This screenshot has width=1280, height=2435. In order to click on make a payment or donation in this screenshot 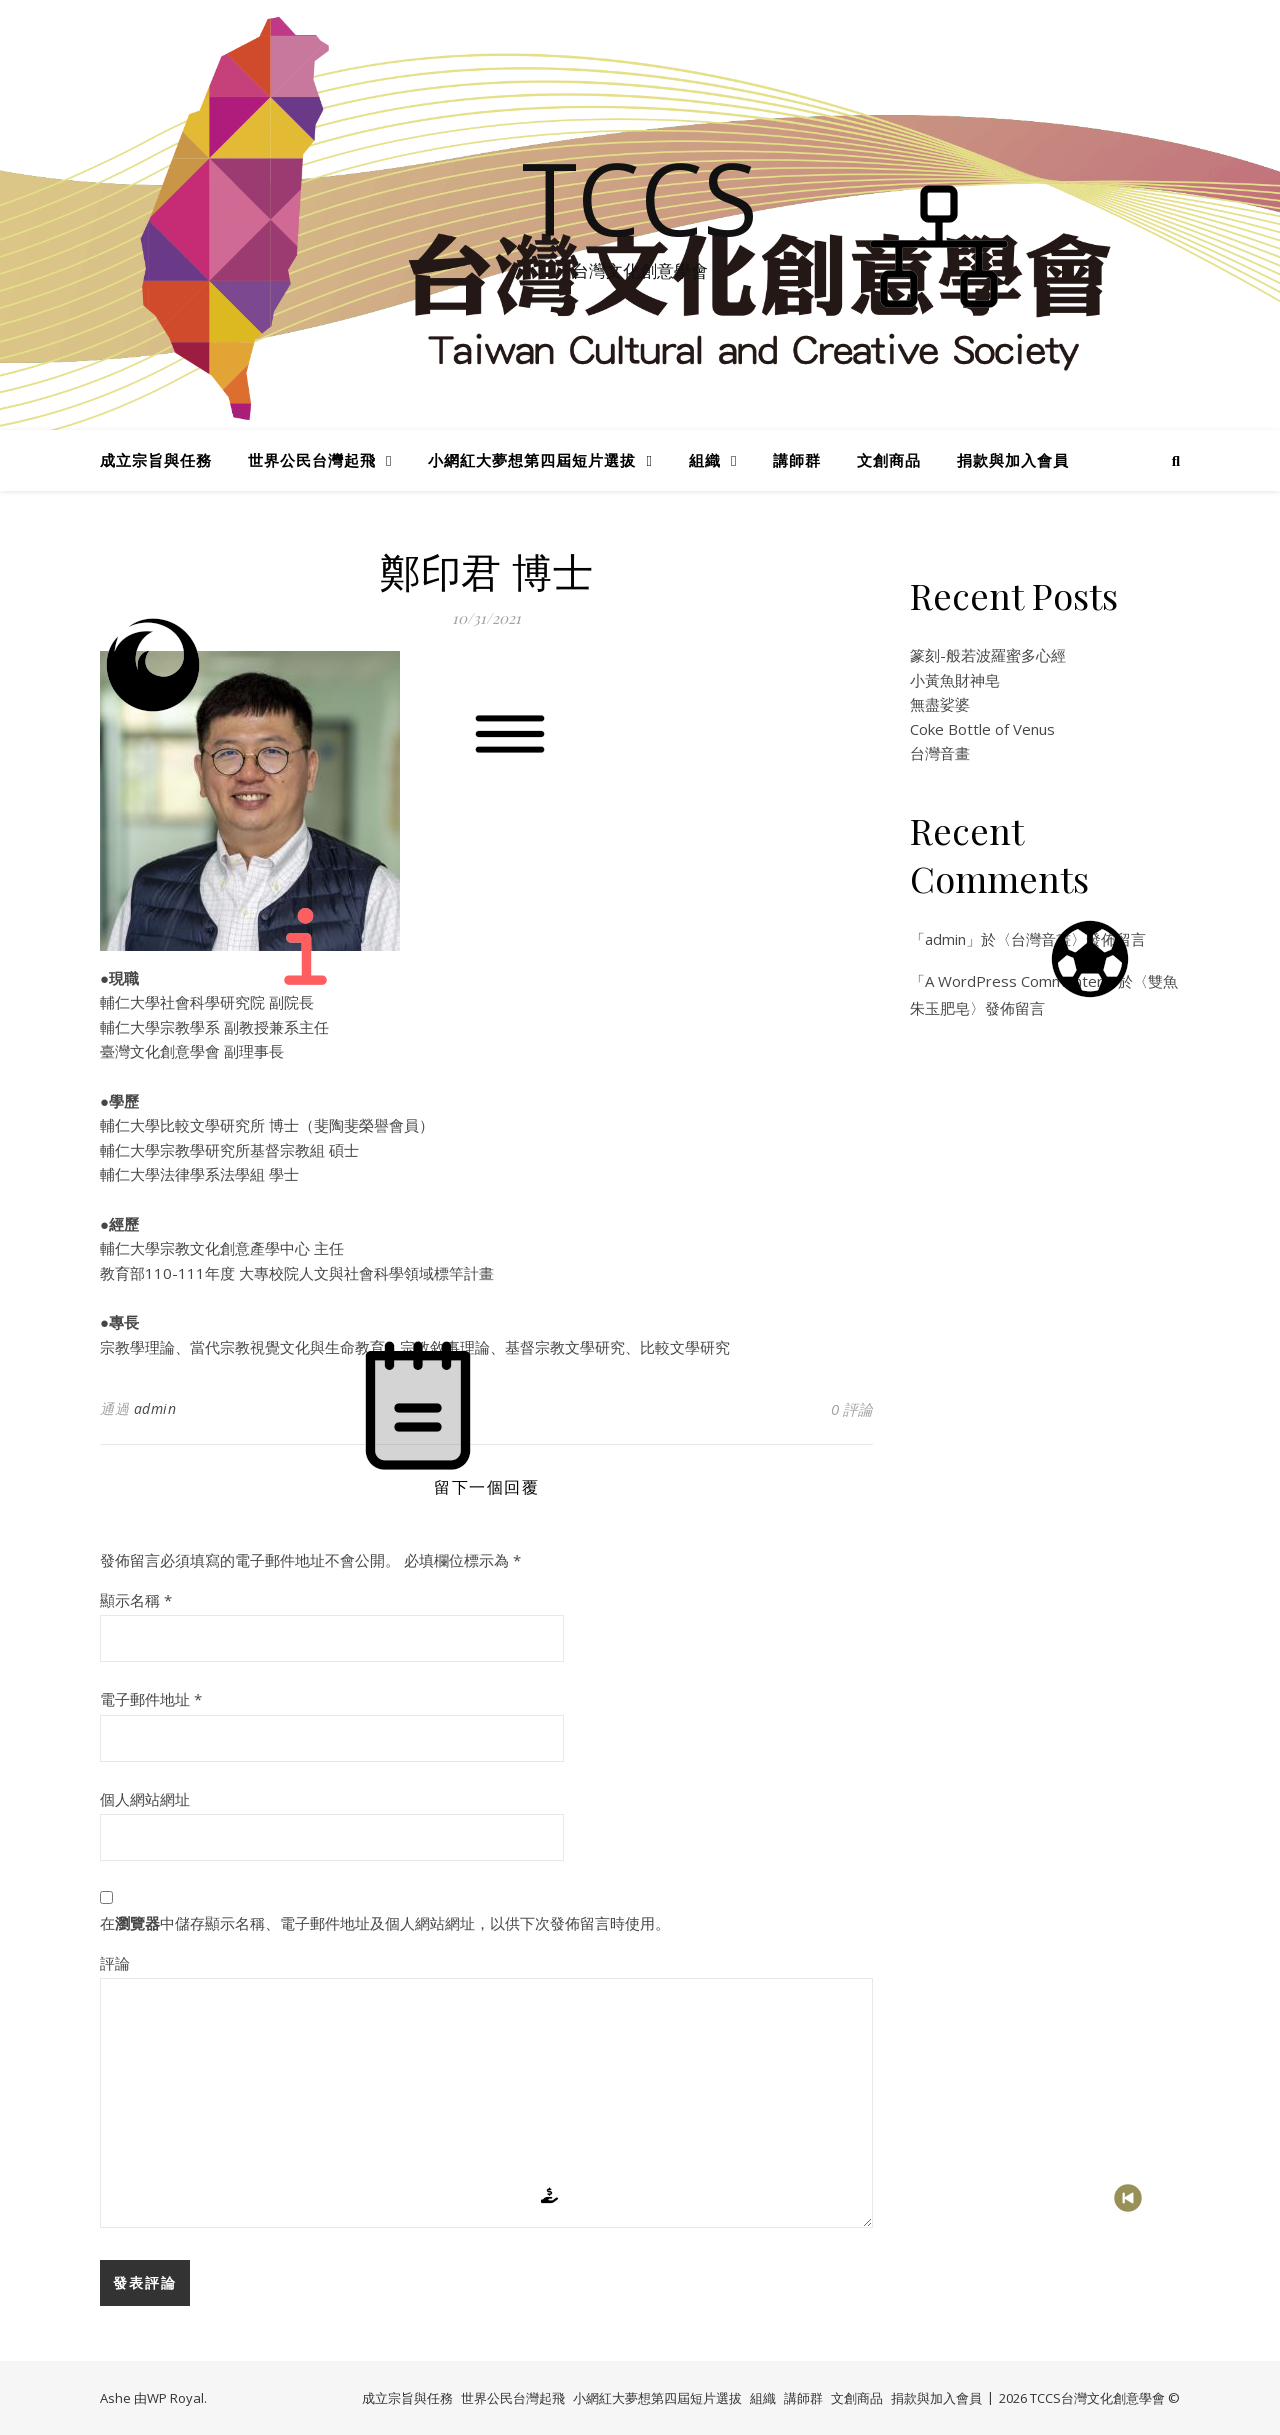, I will do `click(549, 2195)`.